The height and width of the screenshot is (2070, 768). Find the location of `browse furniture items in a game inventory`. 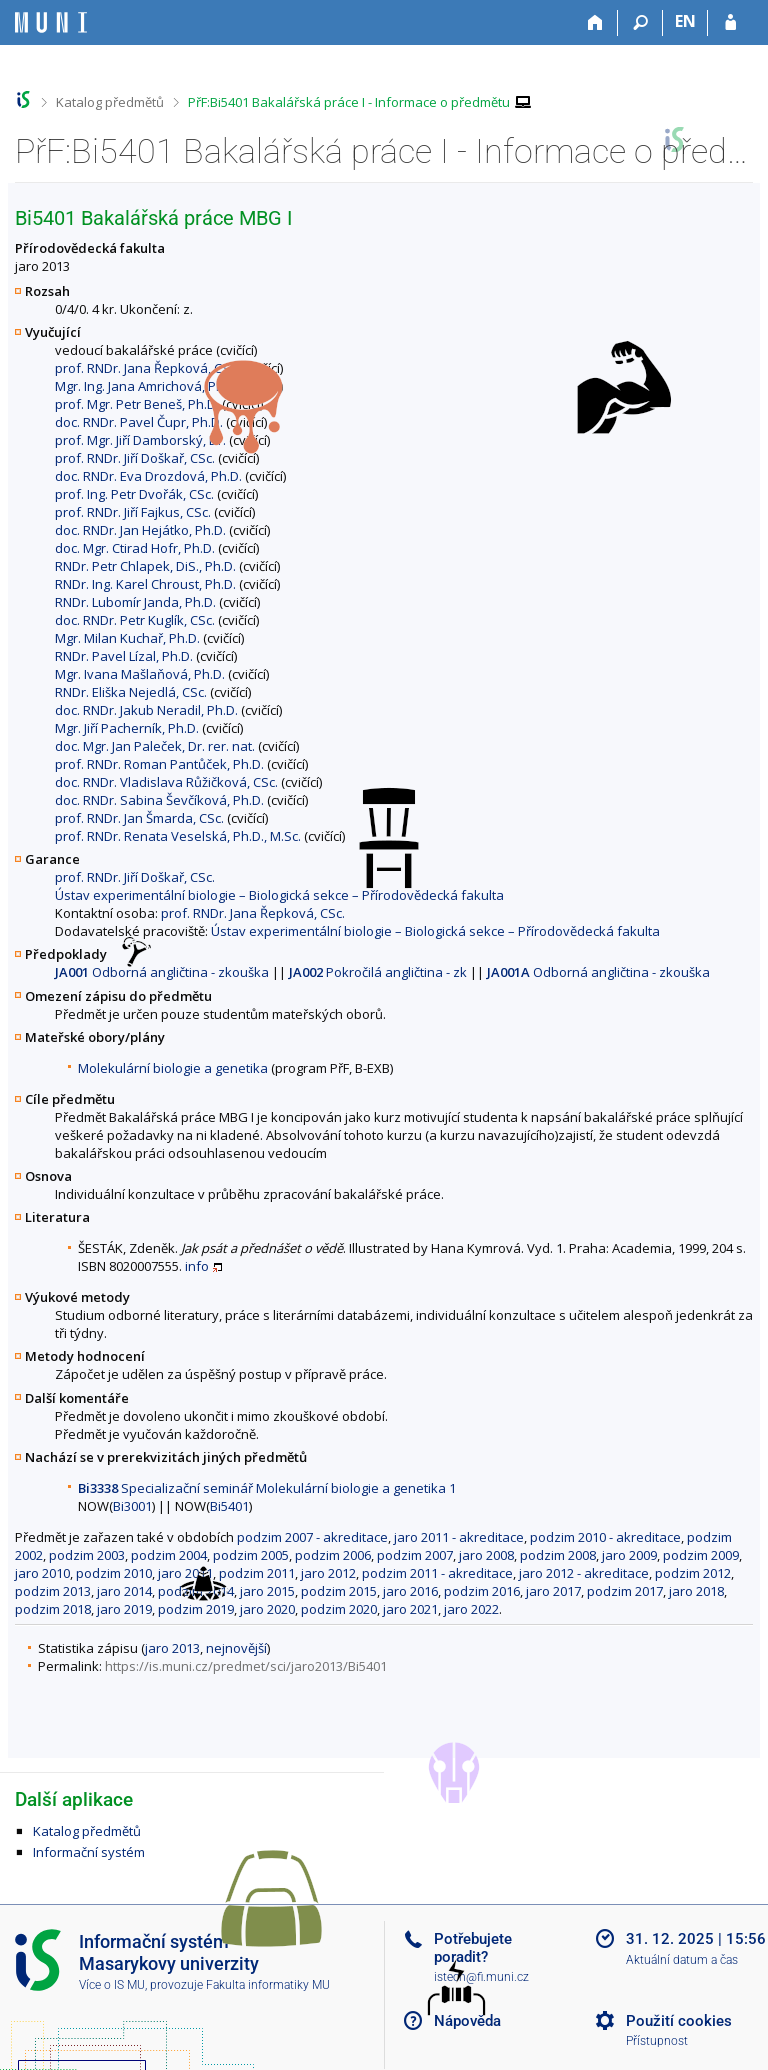

browse furniture items in a game inventory is located at coordinates (389, 838).